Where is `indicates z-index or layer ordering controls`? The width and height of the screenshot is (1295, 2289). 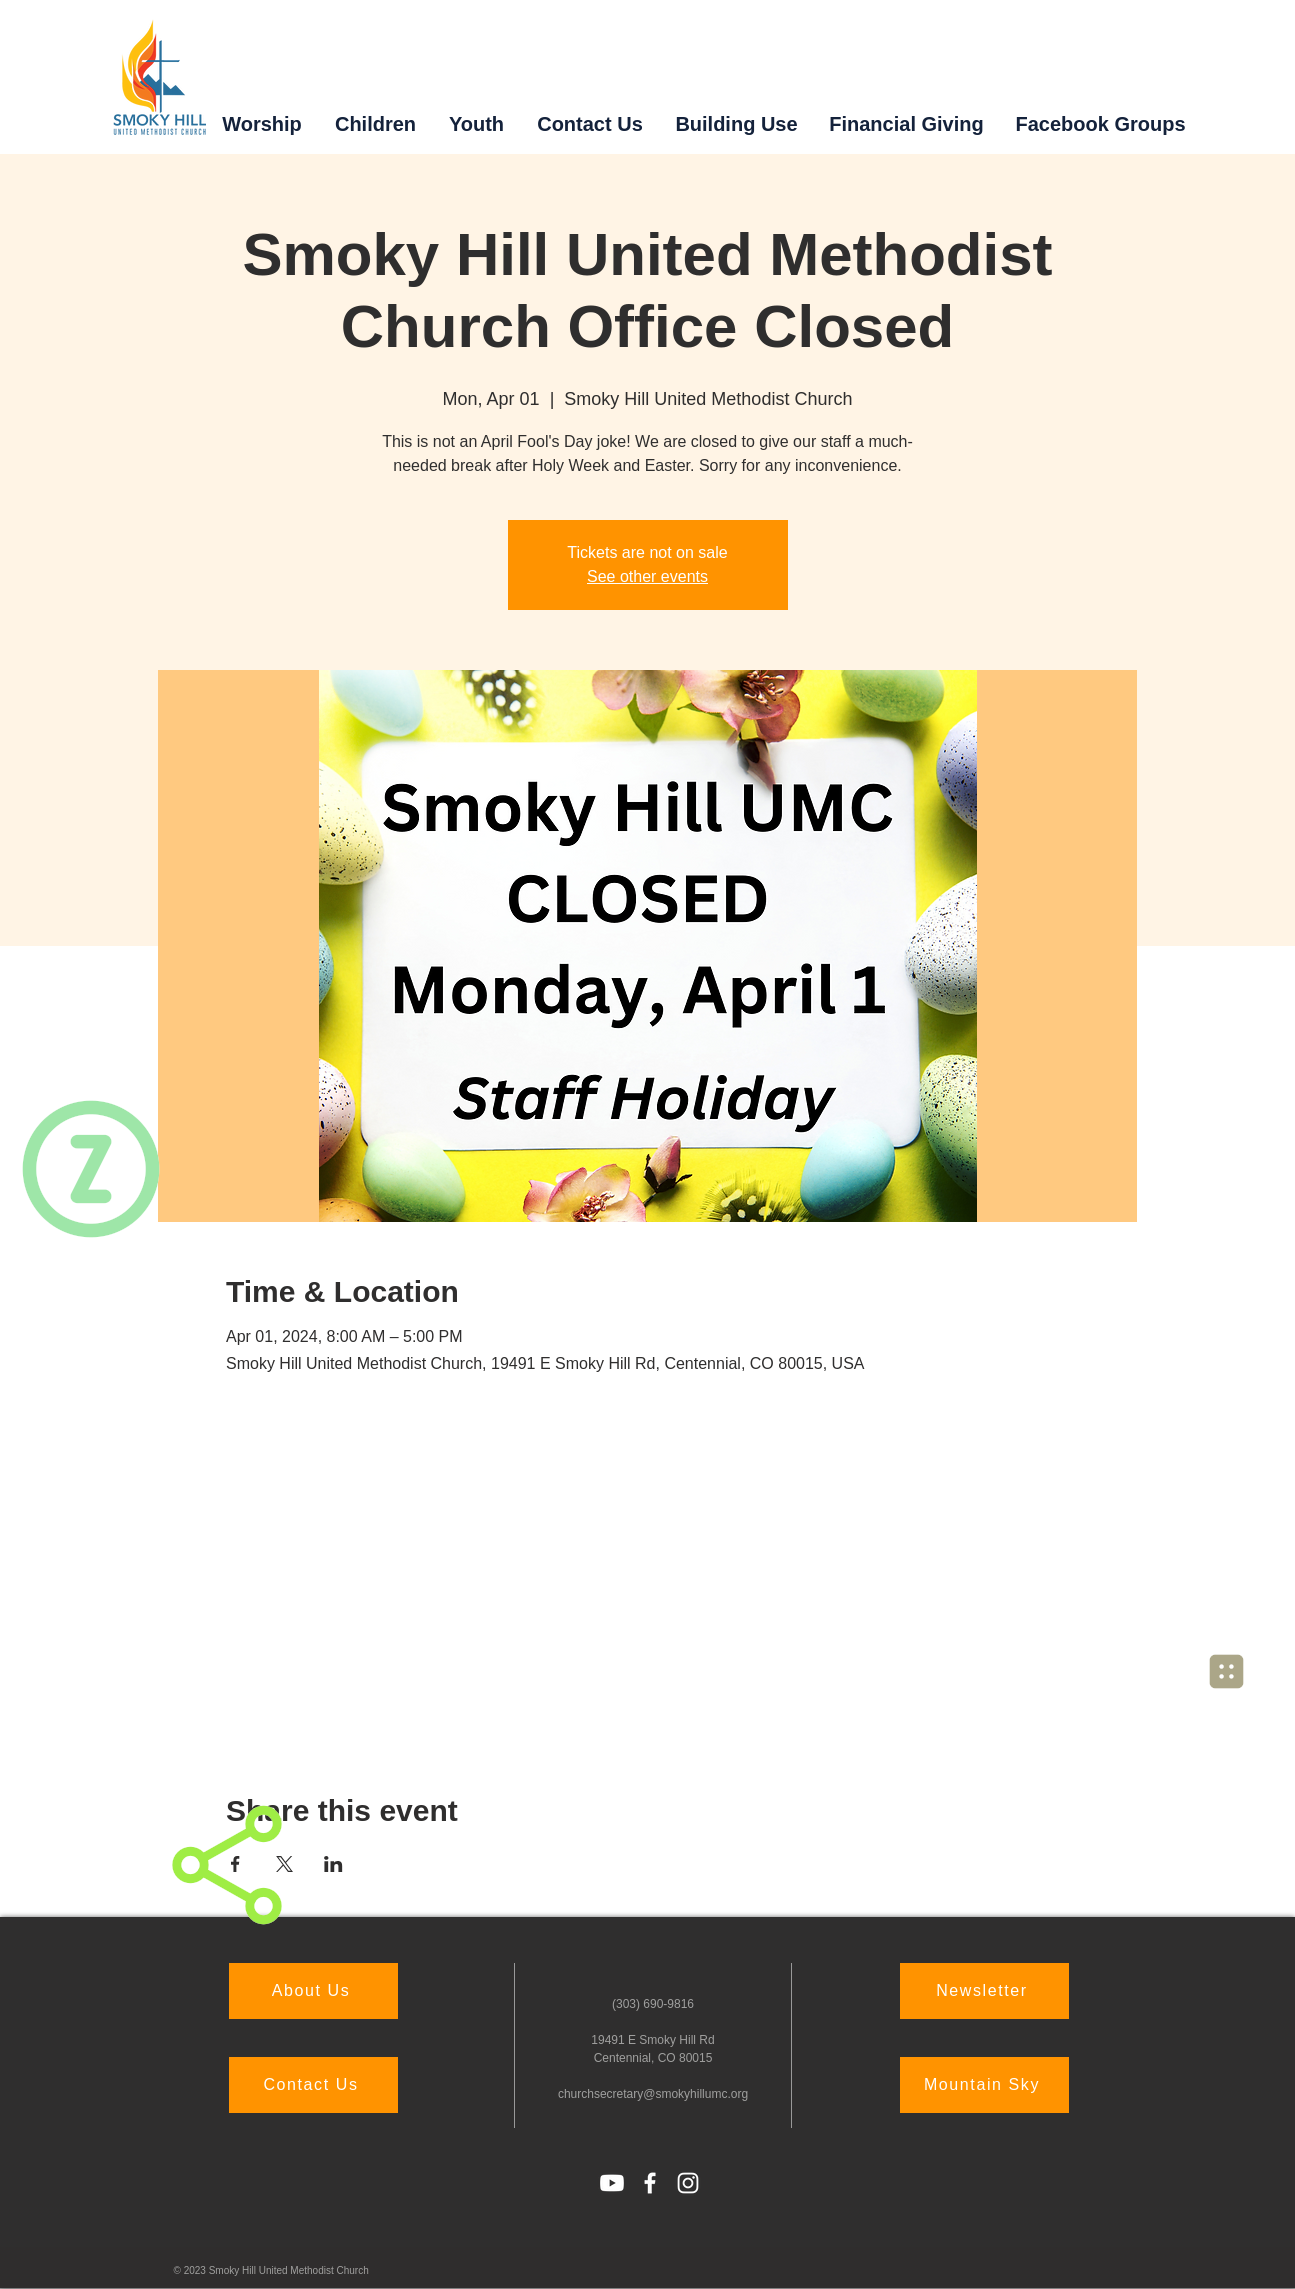
indicates z-index or layer ordering controls is located at coordinates (91, 1169).